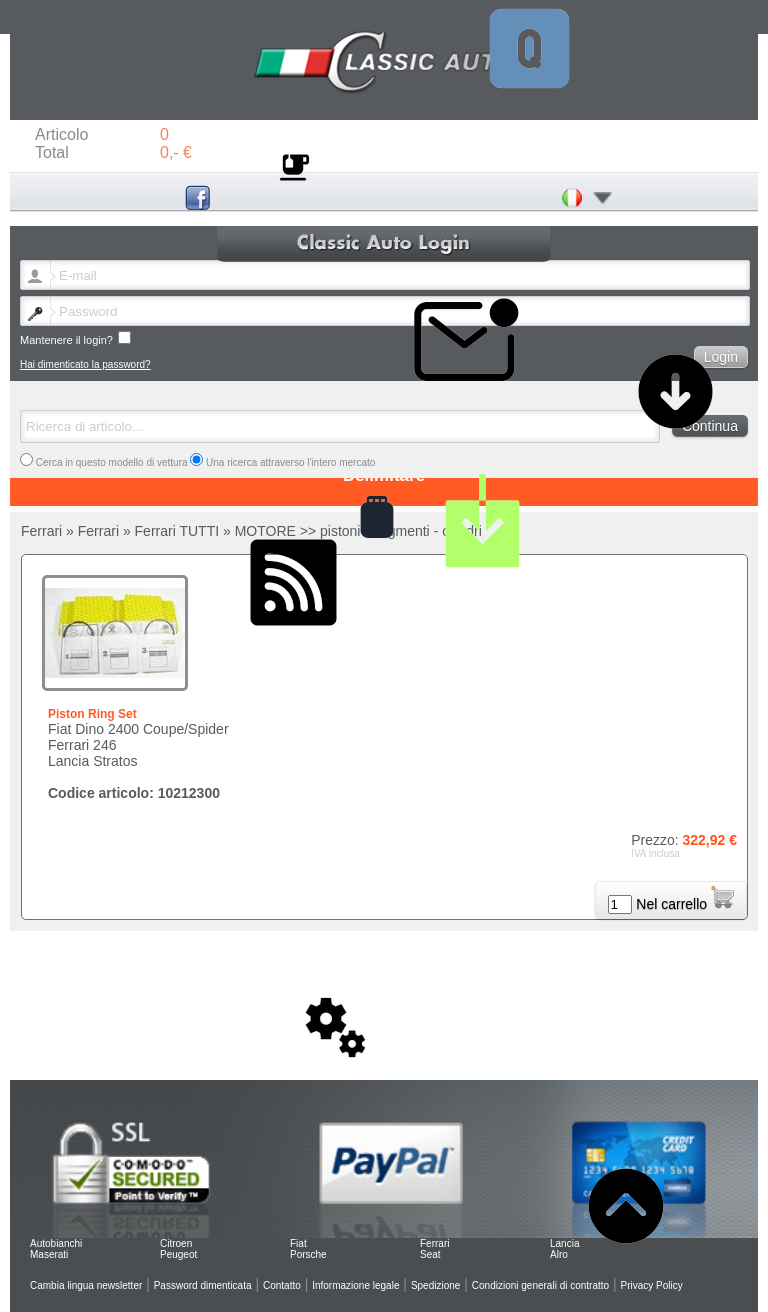 Image resolution: width=768 pixels, height=1312 pixels. Describe the element at coordinates (464, 341) in the screenshot. I see `indicates unread email in inbox` at that location.